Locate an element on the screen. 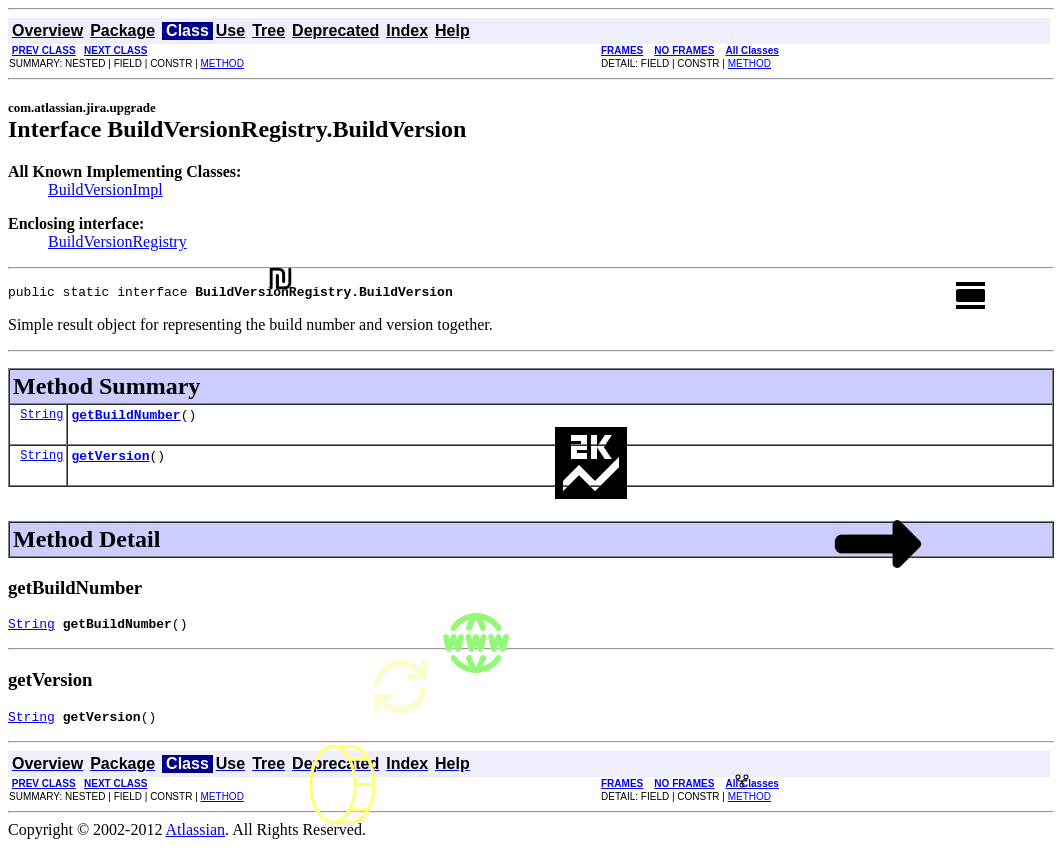  open website or browse the web is located at coordinates (476, 643).